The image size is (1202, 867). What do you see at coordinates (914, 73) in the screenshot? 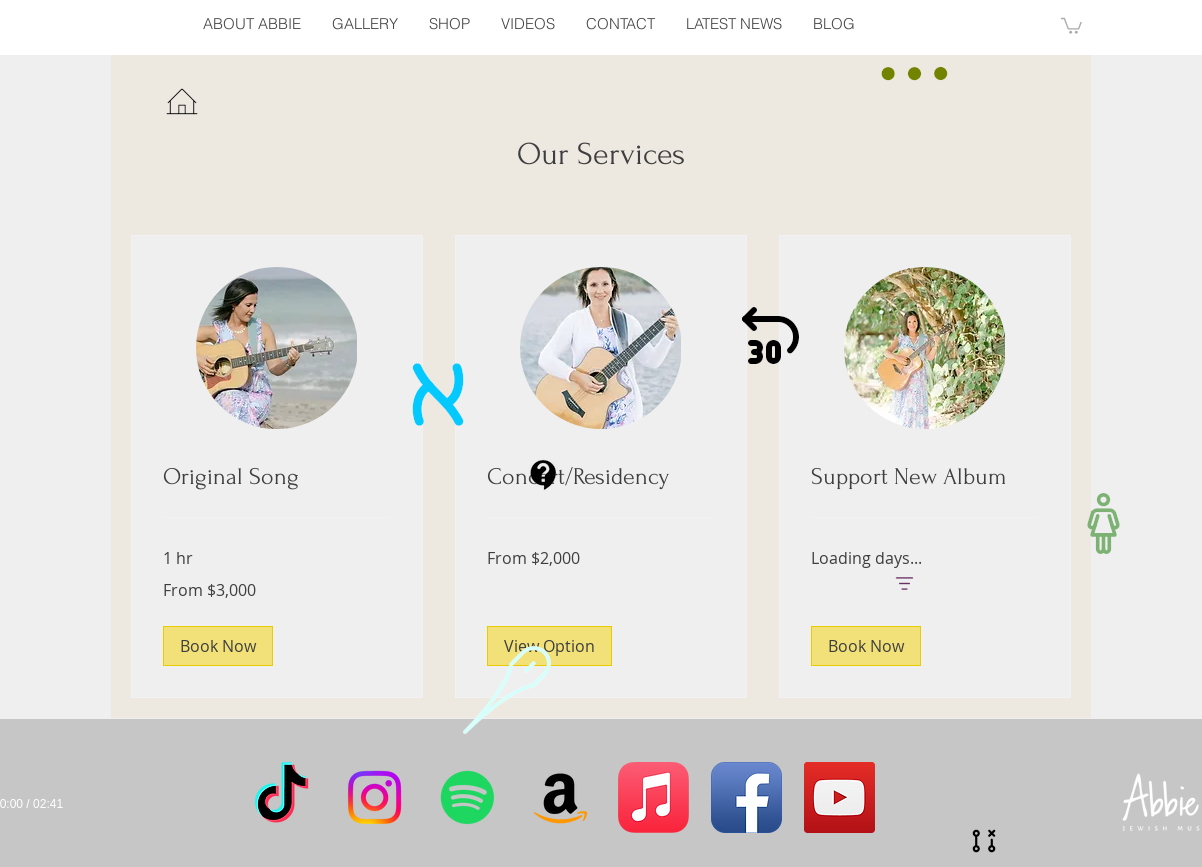
I see `open more options menu` at bounding box center [914, 73].